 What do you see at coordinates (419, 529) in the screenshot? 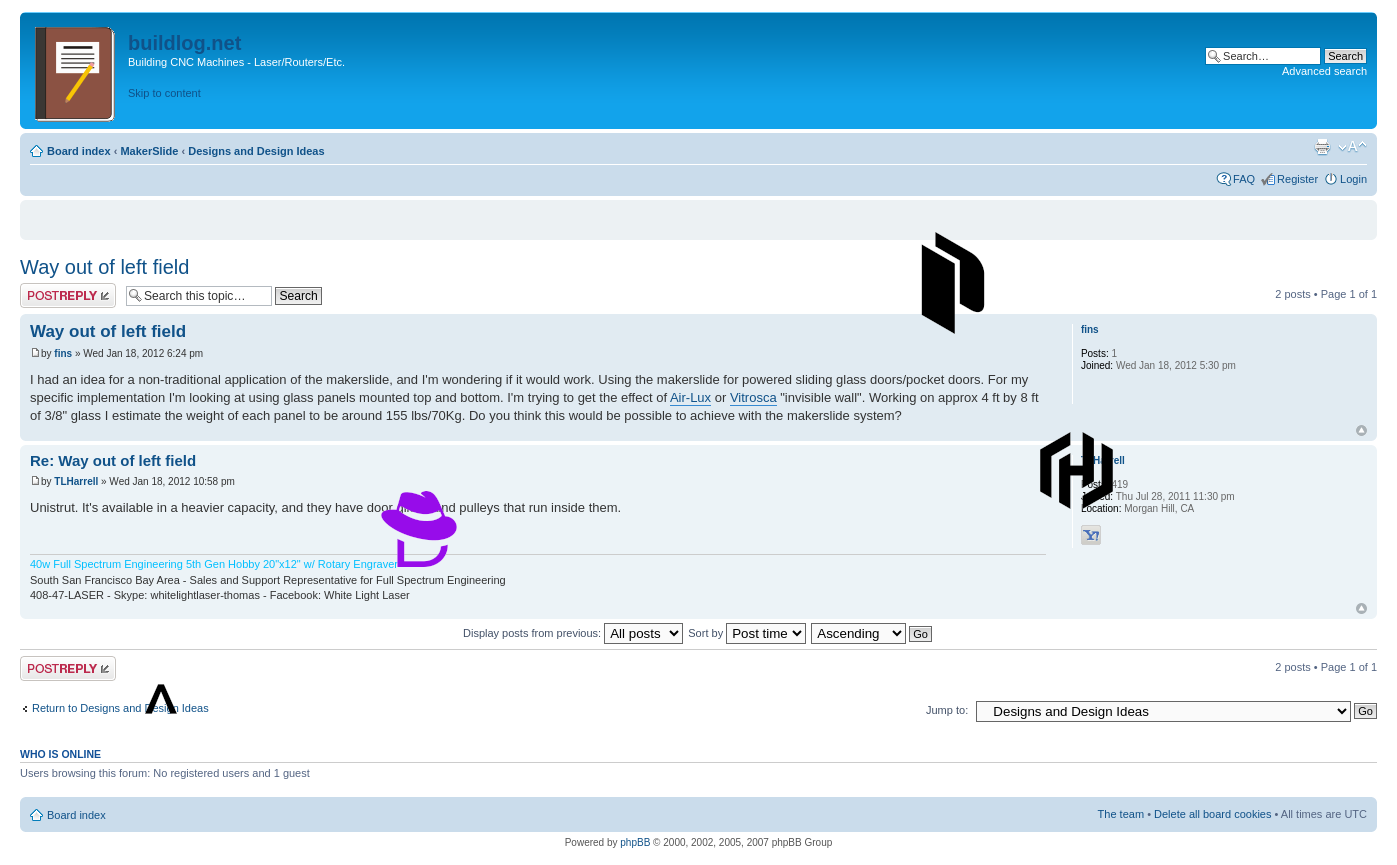
I see `cyberdefenders platform logo` at bounding box center [419, 529].